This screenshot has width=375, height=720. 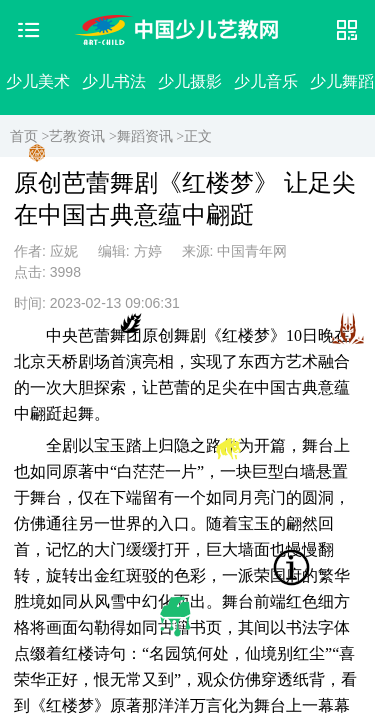 I want to click on view more information or details, so click(x=291, y=567).